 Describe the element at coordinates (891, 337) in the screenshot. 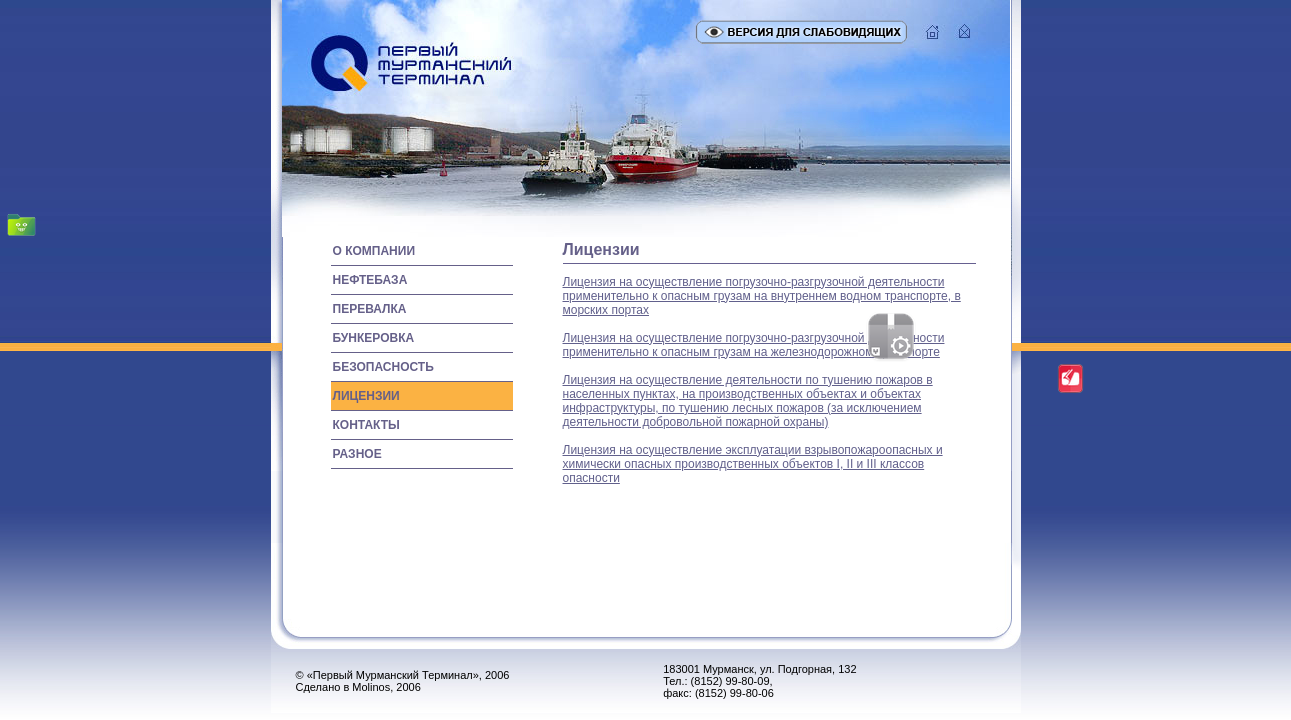

I see `access YaST AutoYaST system configuration` at that location.